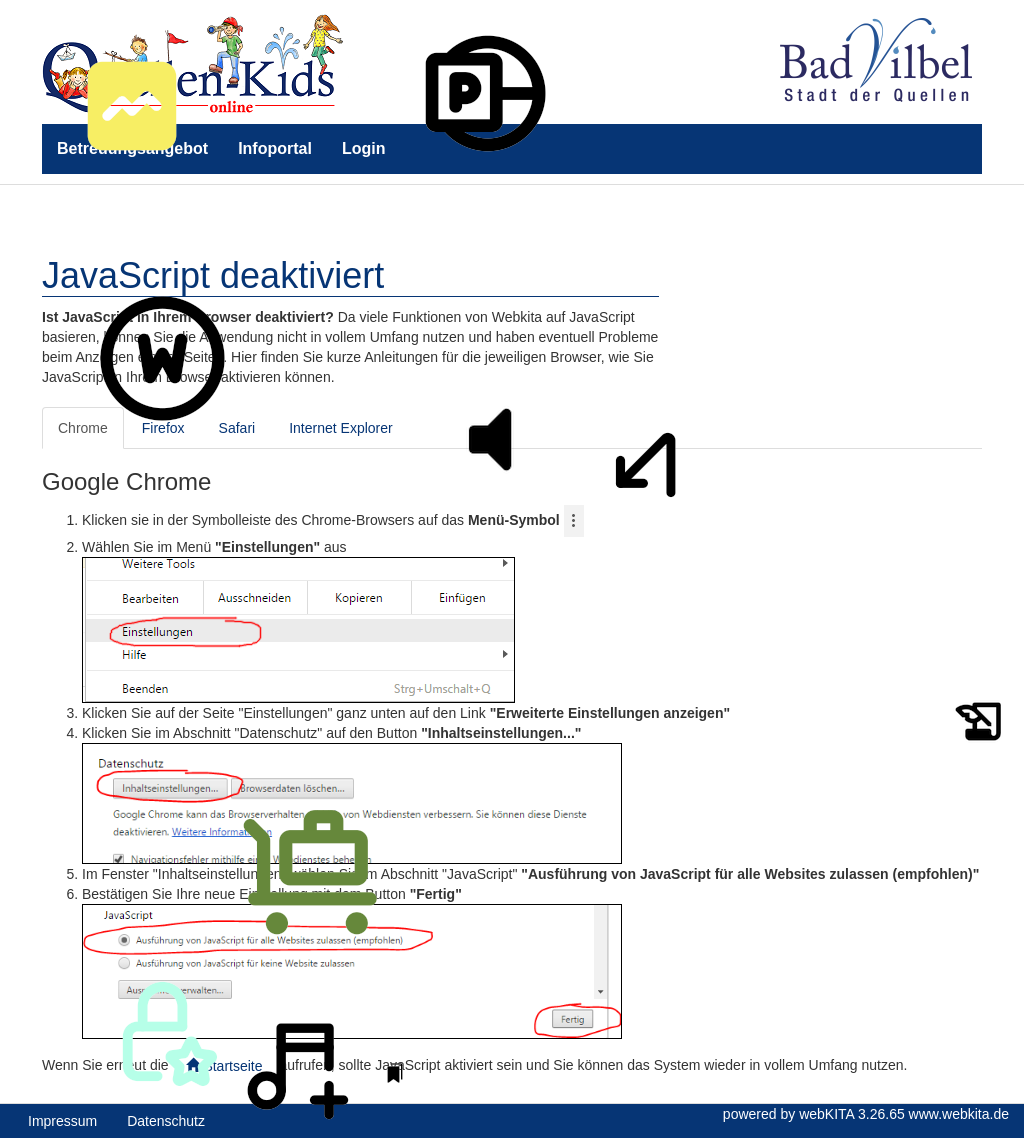 This screenshot has height=1138, width=1024. I want to click on add a new song to your library, so click(295, 1066).